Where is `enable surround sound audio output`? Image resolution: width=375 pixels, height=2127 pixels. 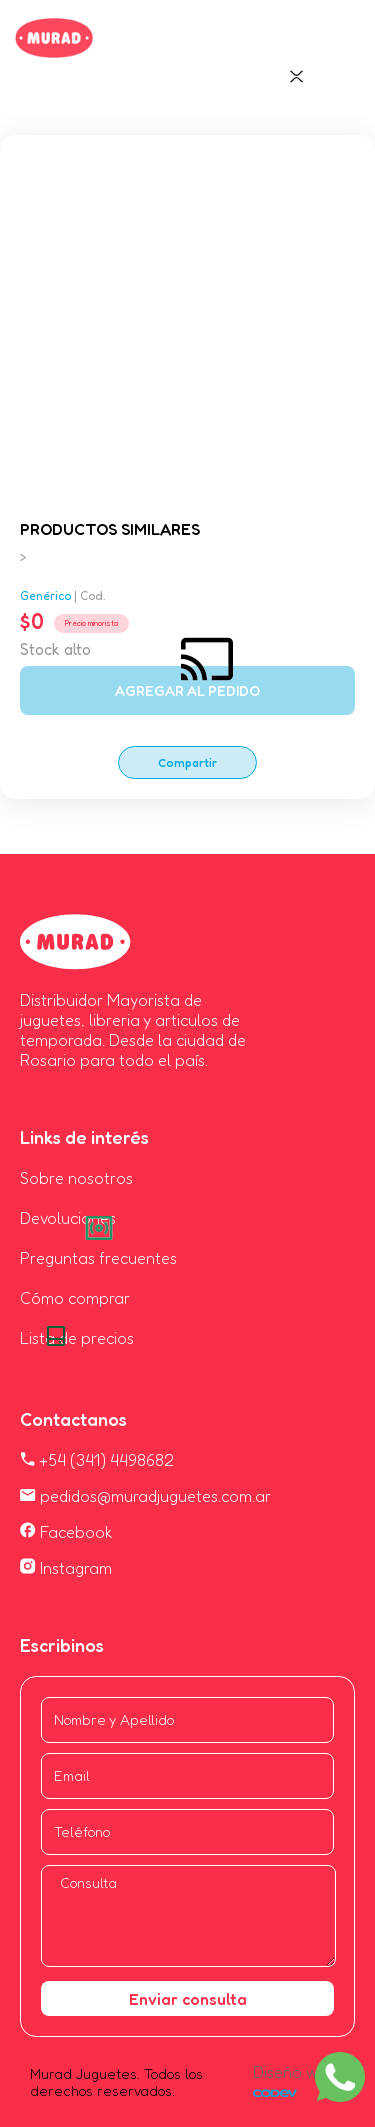
enable surround sound audio output is located at coordinates (99, 1228).